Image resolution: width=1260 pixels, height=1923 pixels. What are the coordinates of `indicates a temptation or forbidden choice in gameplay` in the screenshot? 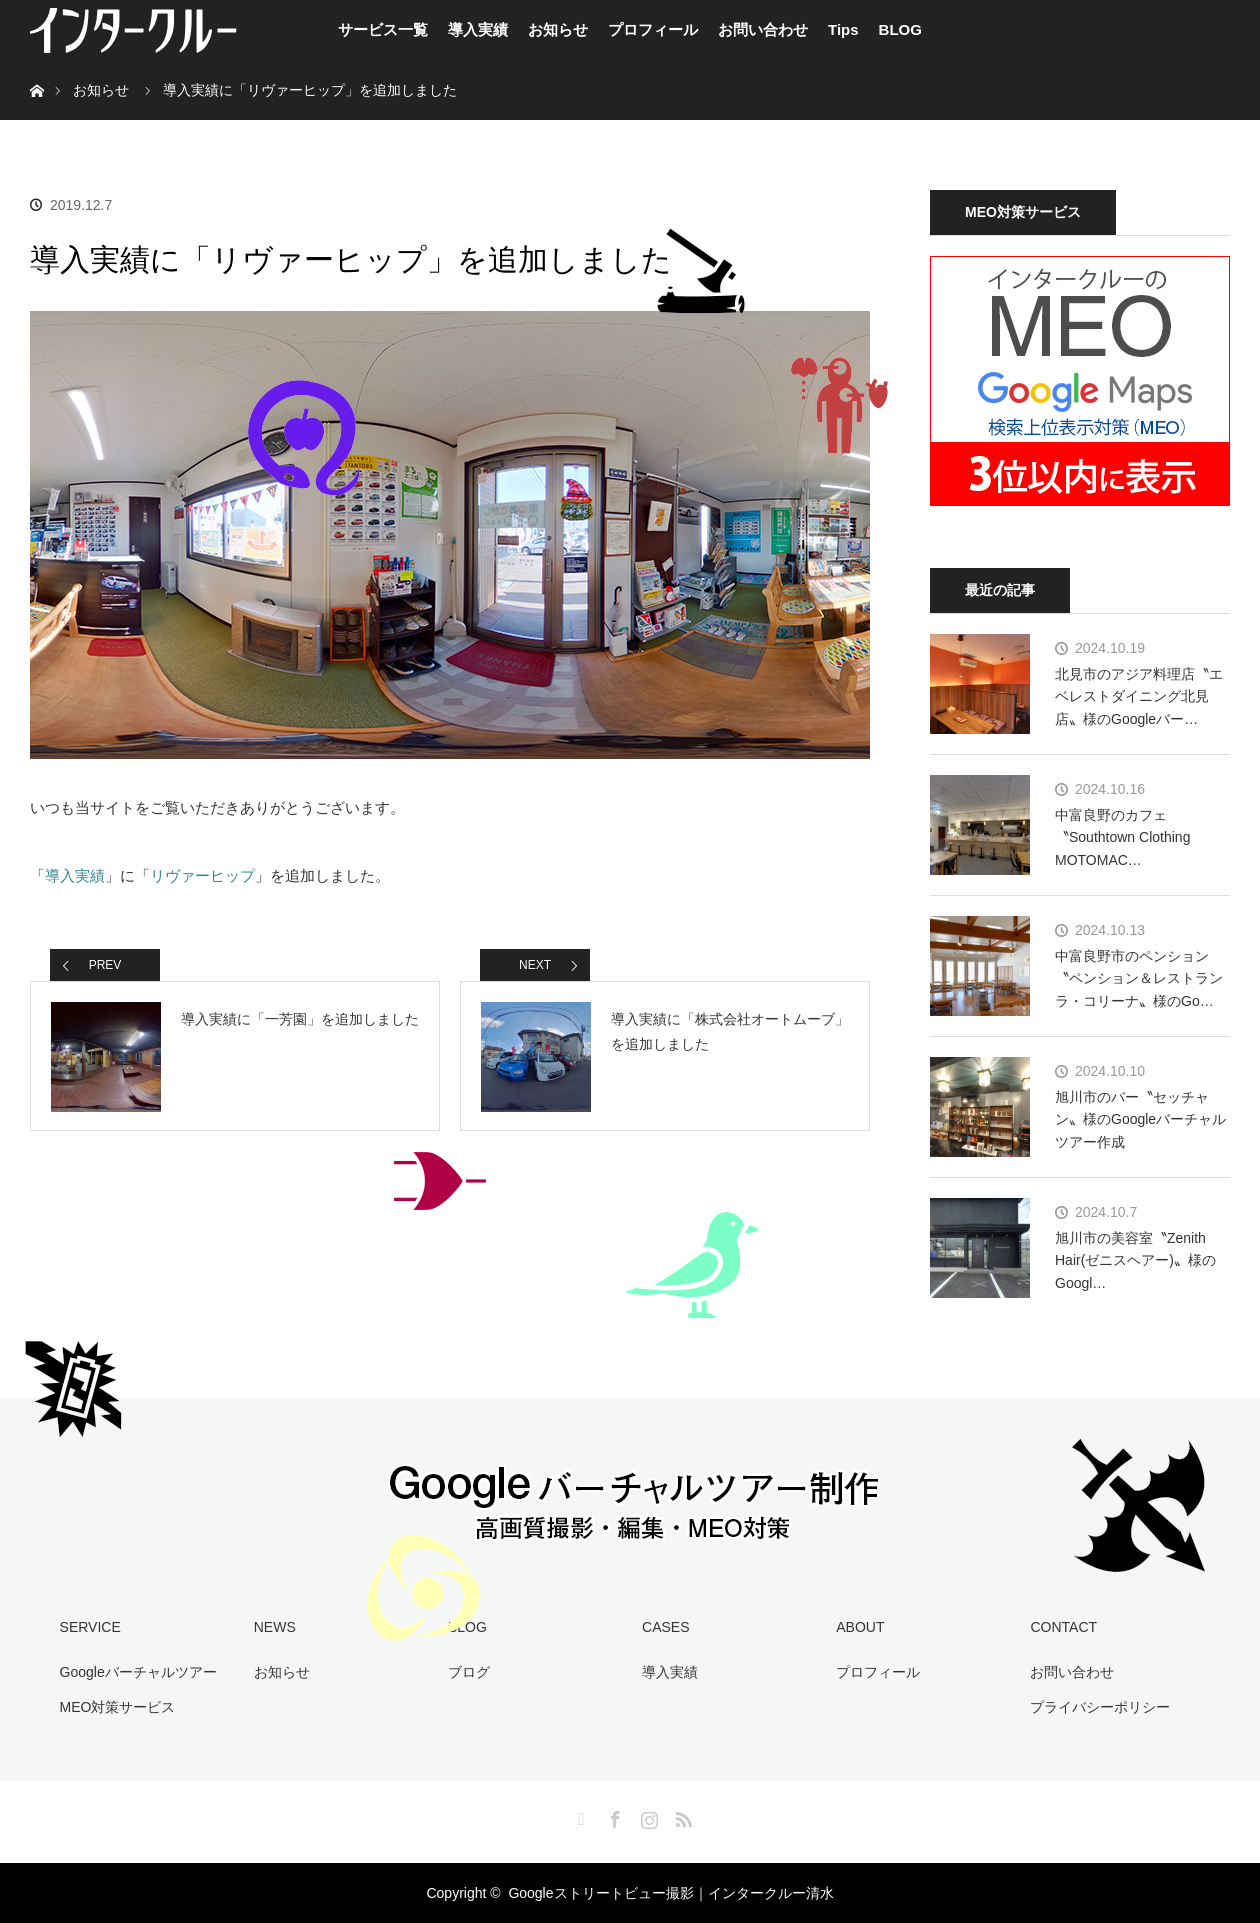 It's located at (304, 437).